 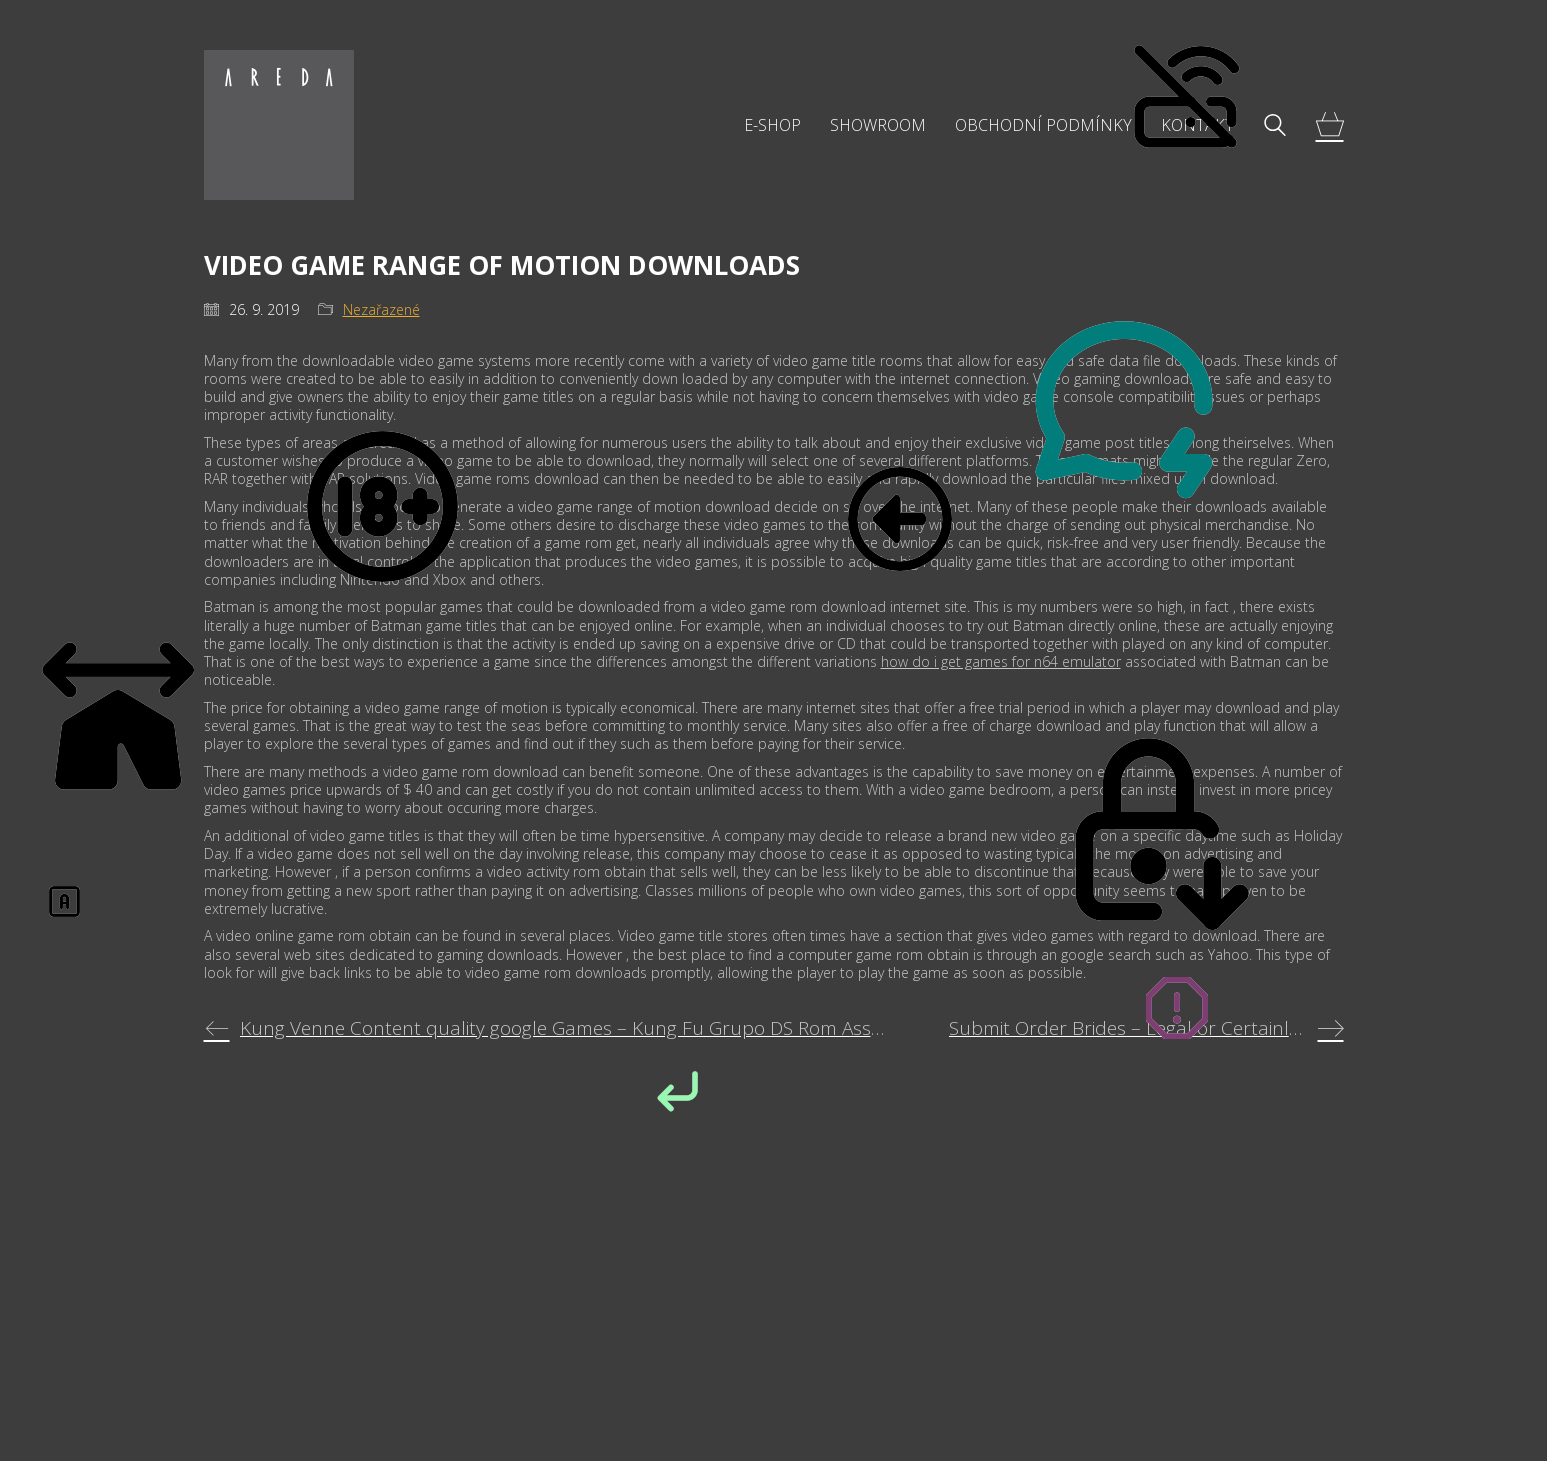 What do you see at coordinates (382, 506) in the screenshot?
I see `indicates age-restricted content (18+)` at bounding box center [382, 506].